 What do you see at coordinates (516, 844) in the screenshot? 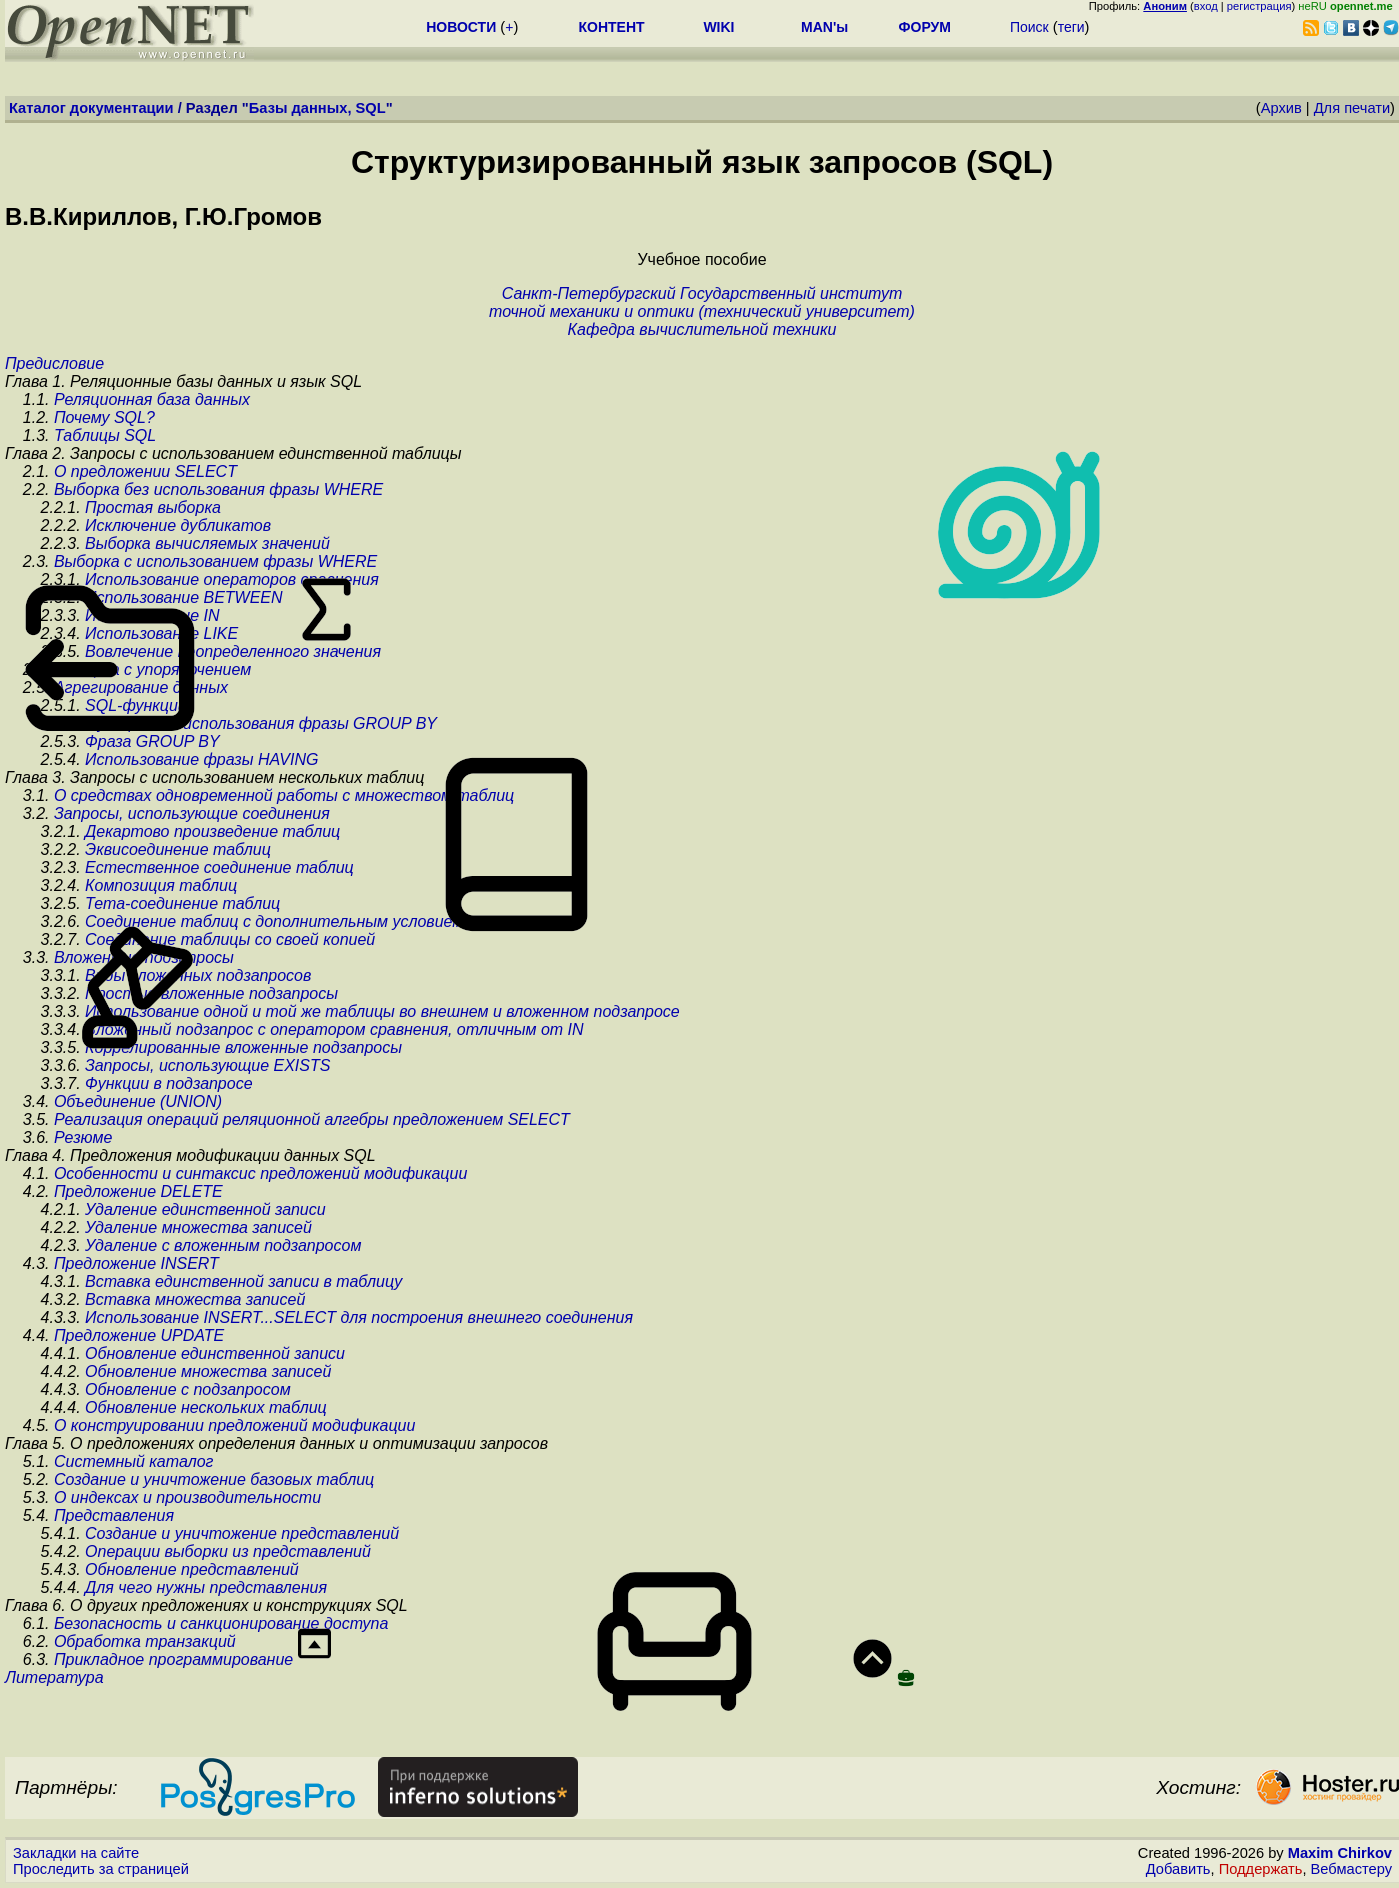
I see `open library or reading list` at bounding box center [516, 844].